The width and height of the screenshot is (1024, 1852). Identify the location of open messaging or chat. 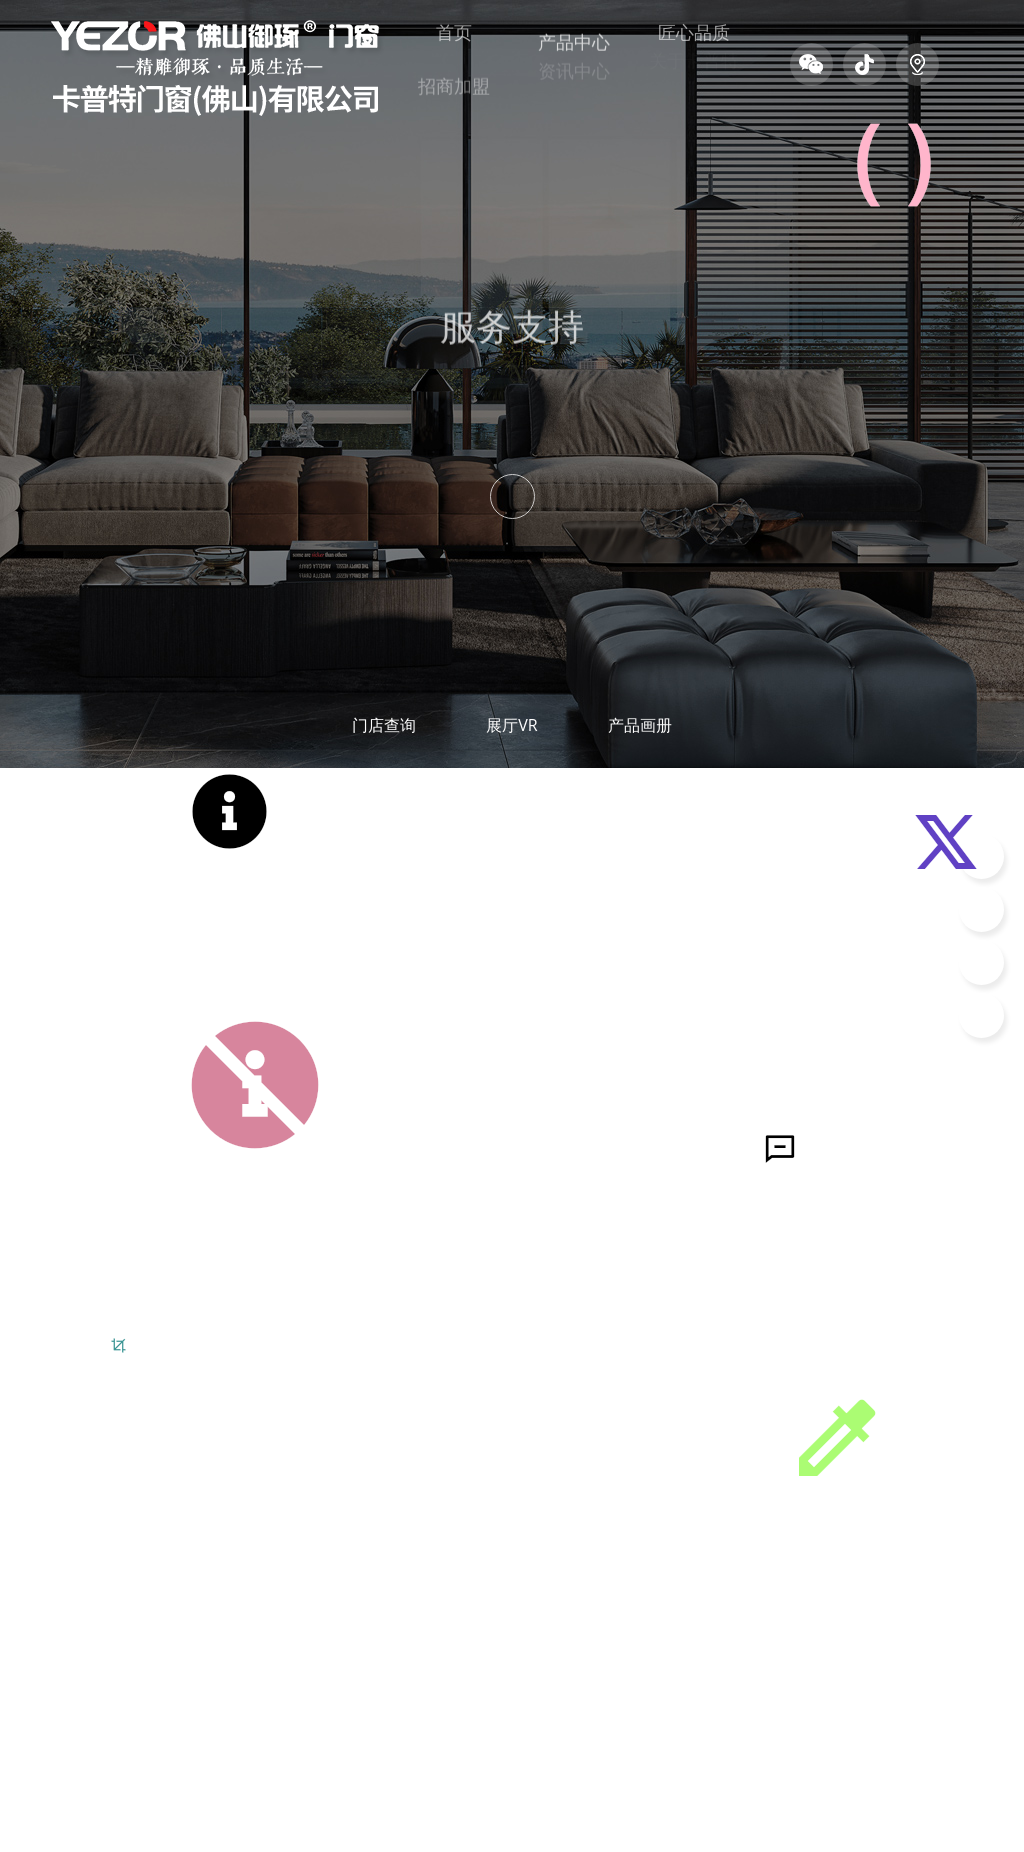
(780, 1148).